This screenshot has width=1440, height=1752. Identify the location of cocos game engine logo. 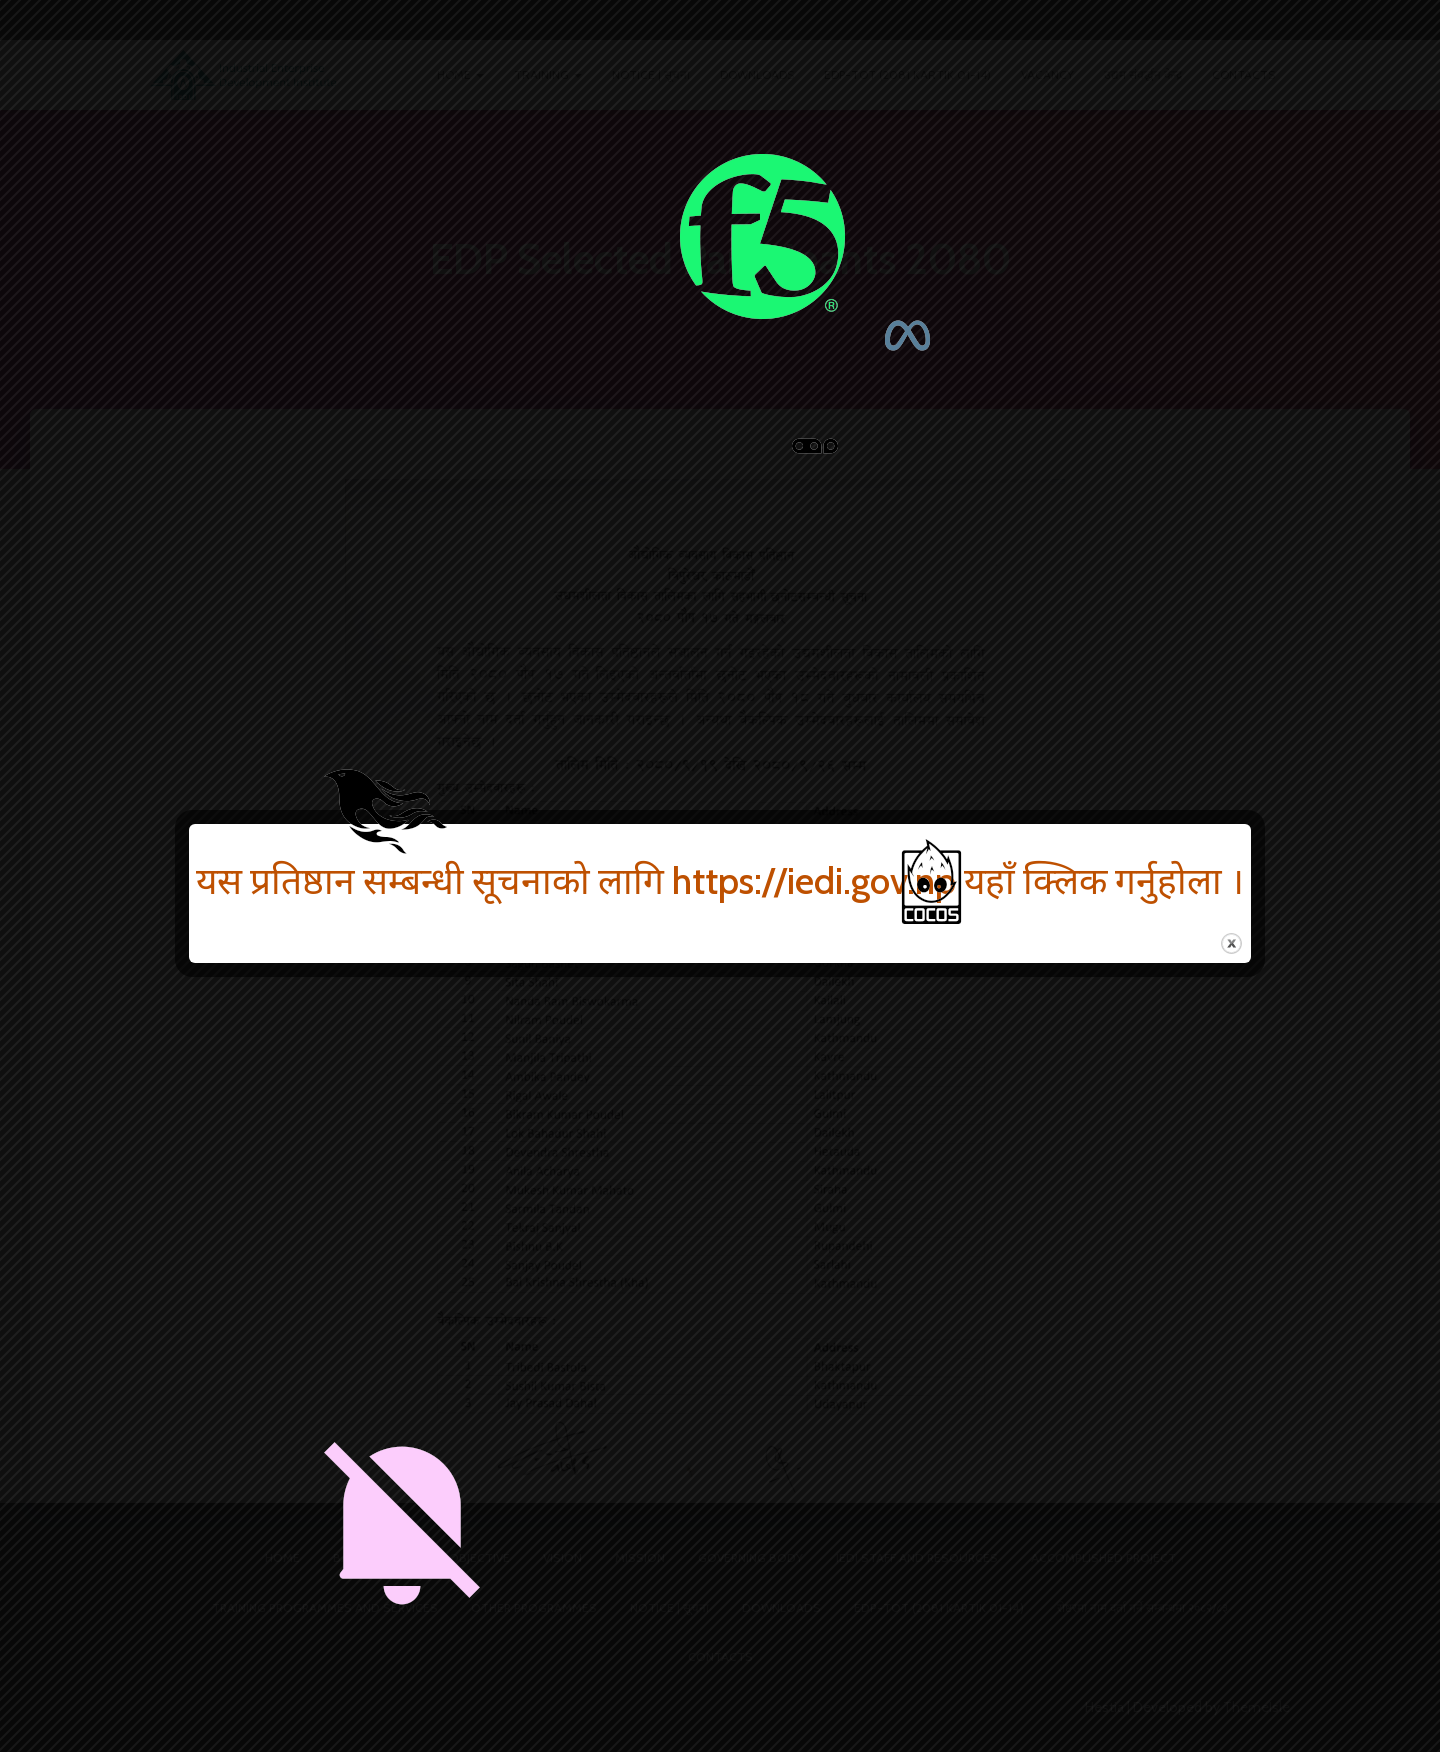
(931, 881).